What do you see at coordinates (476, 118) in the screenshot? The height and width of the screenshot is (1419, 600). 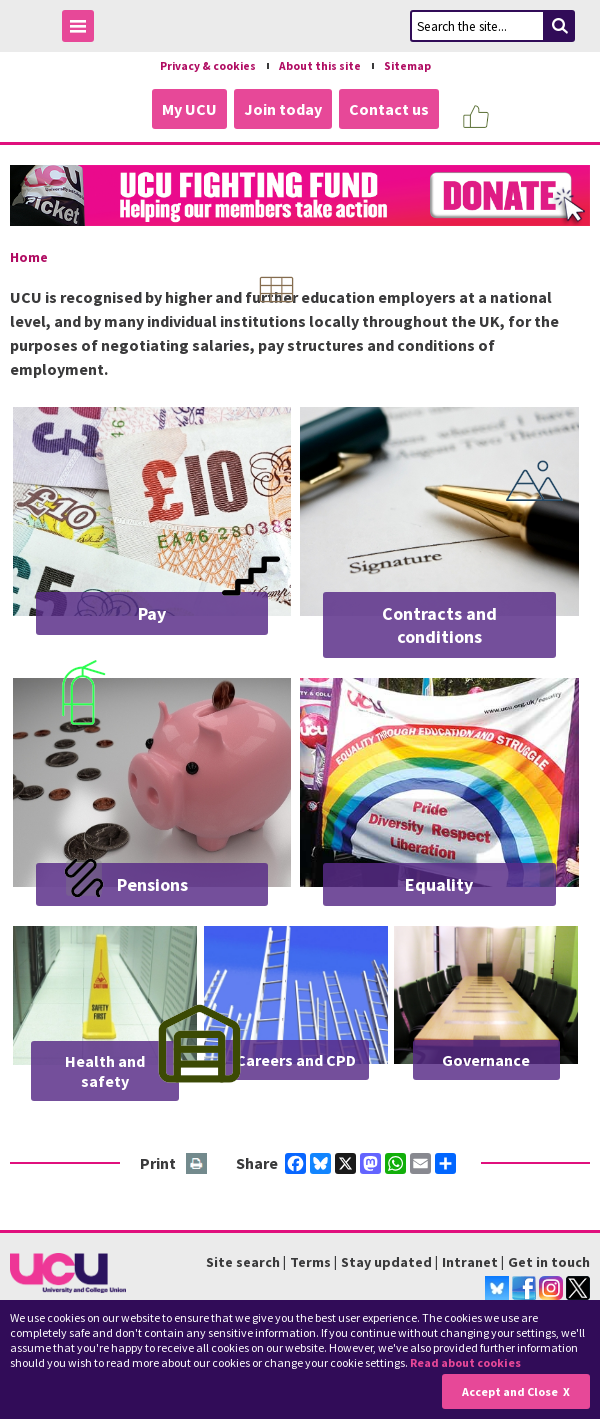 I see `like or approve content` at bounding box center [476, 118].